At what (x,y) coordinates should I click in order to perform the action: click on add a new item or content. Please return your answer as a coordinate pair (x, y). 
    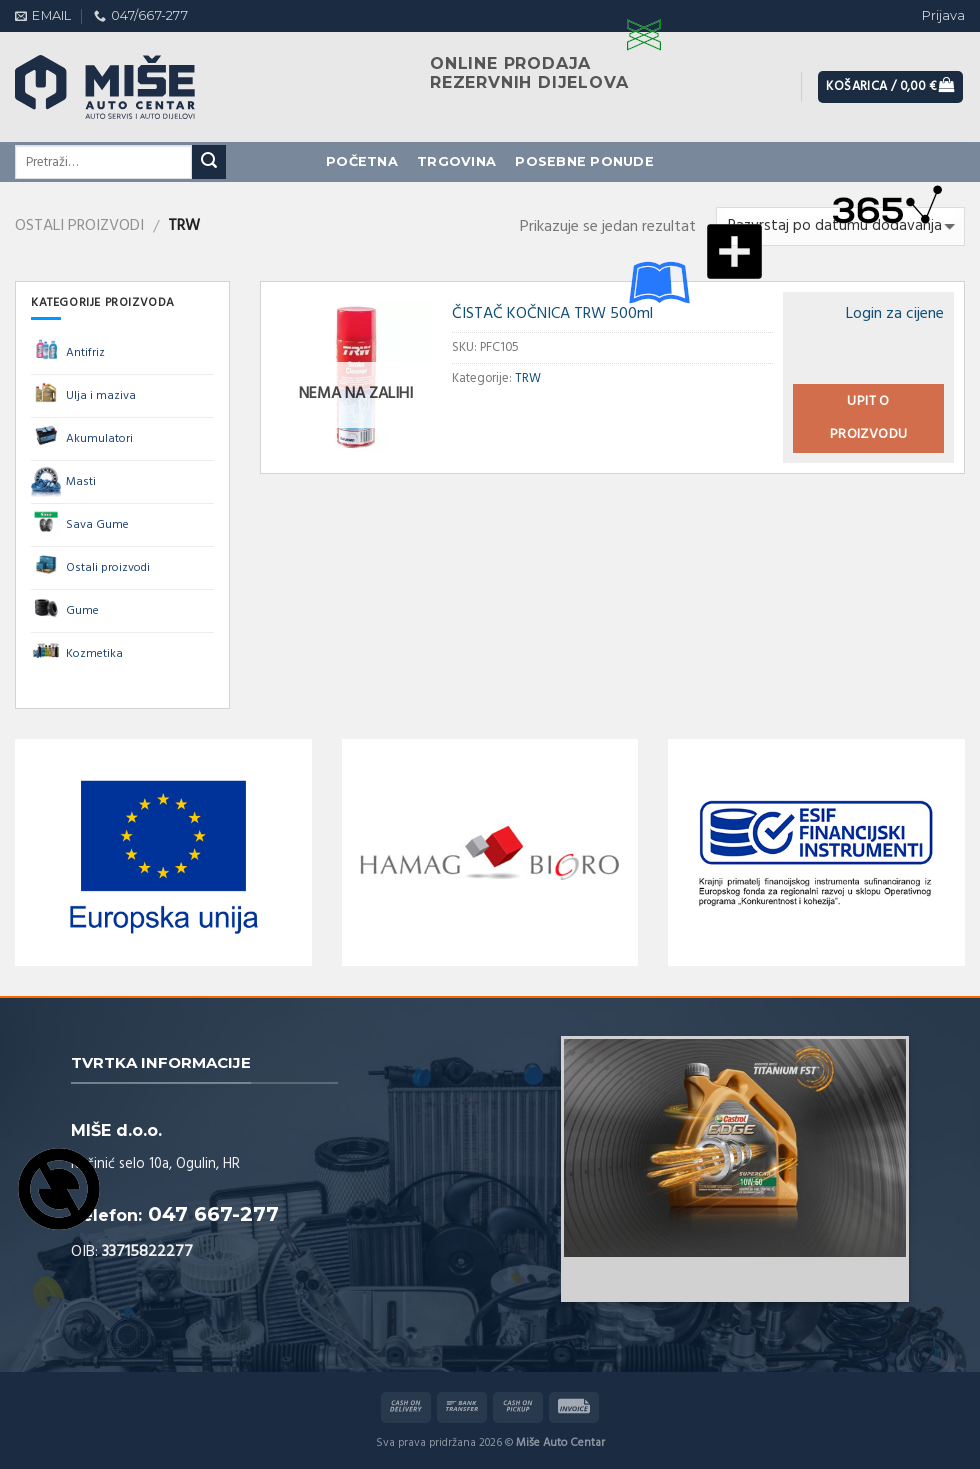
    Looking at the image, I should click on (734, 251).